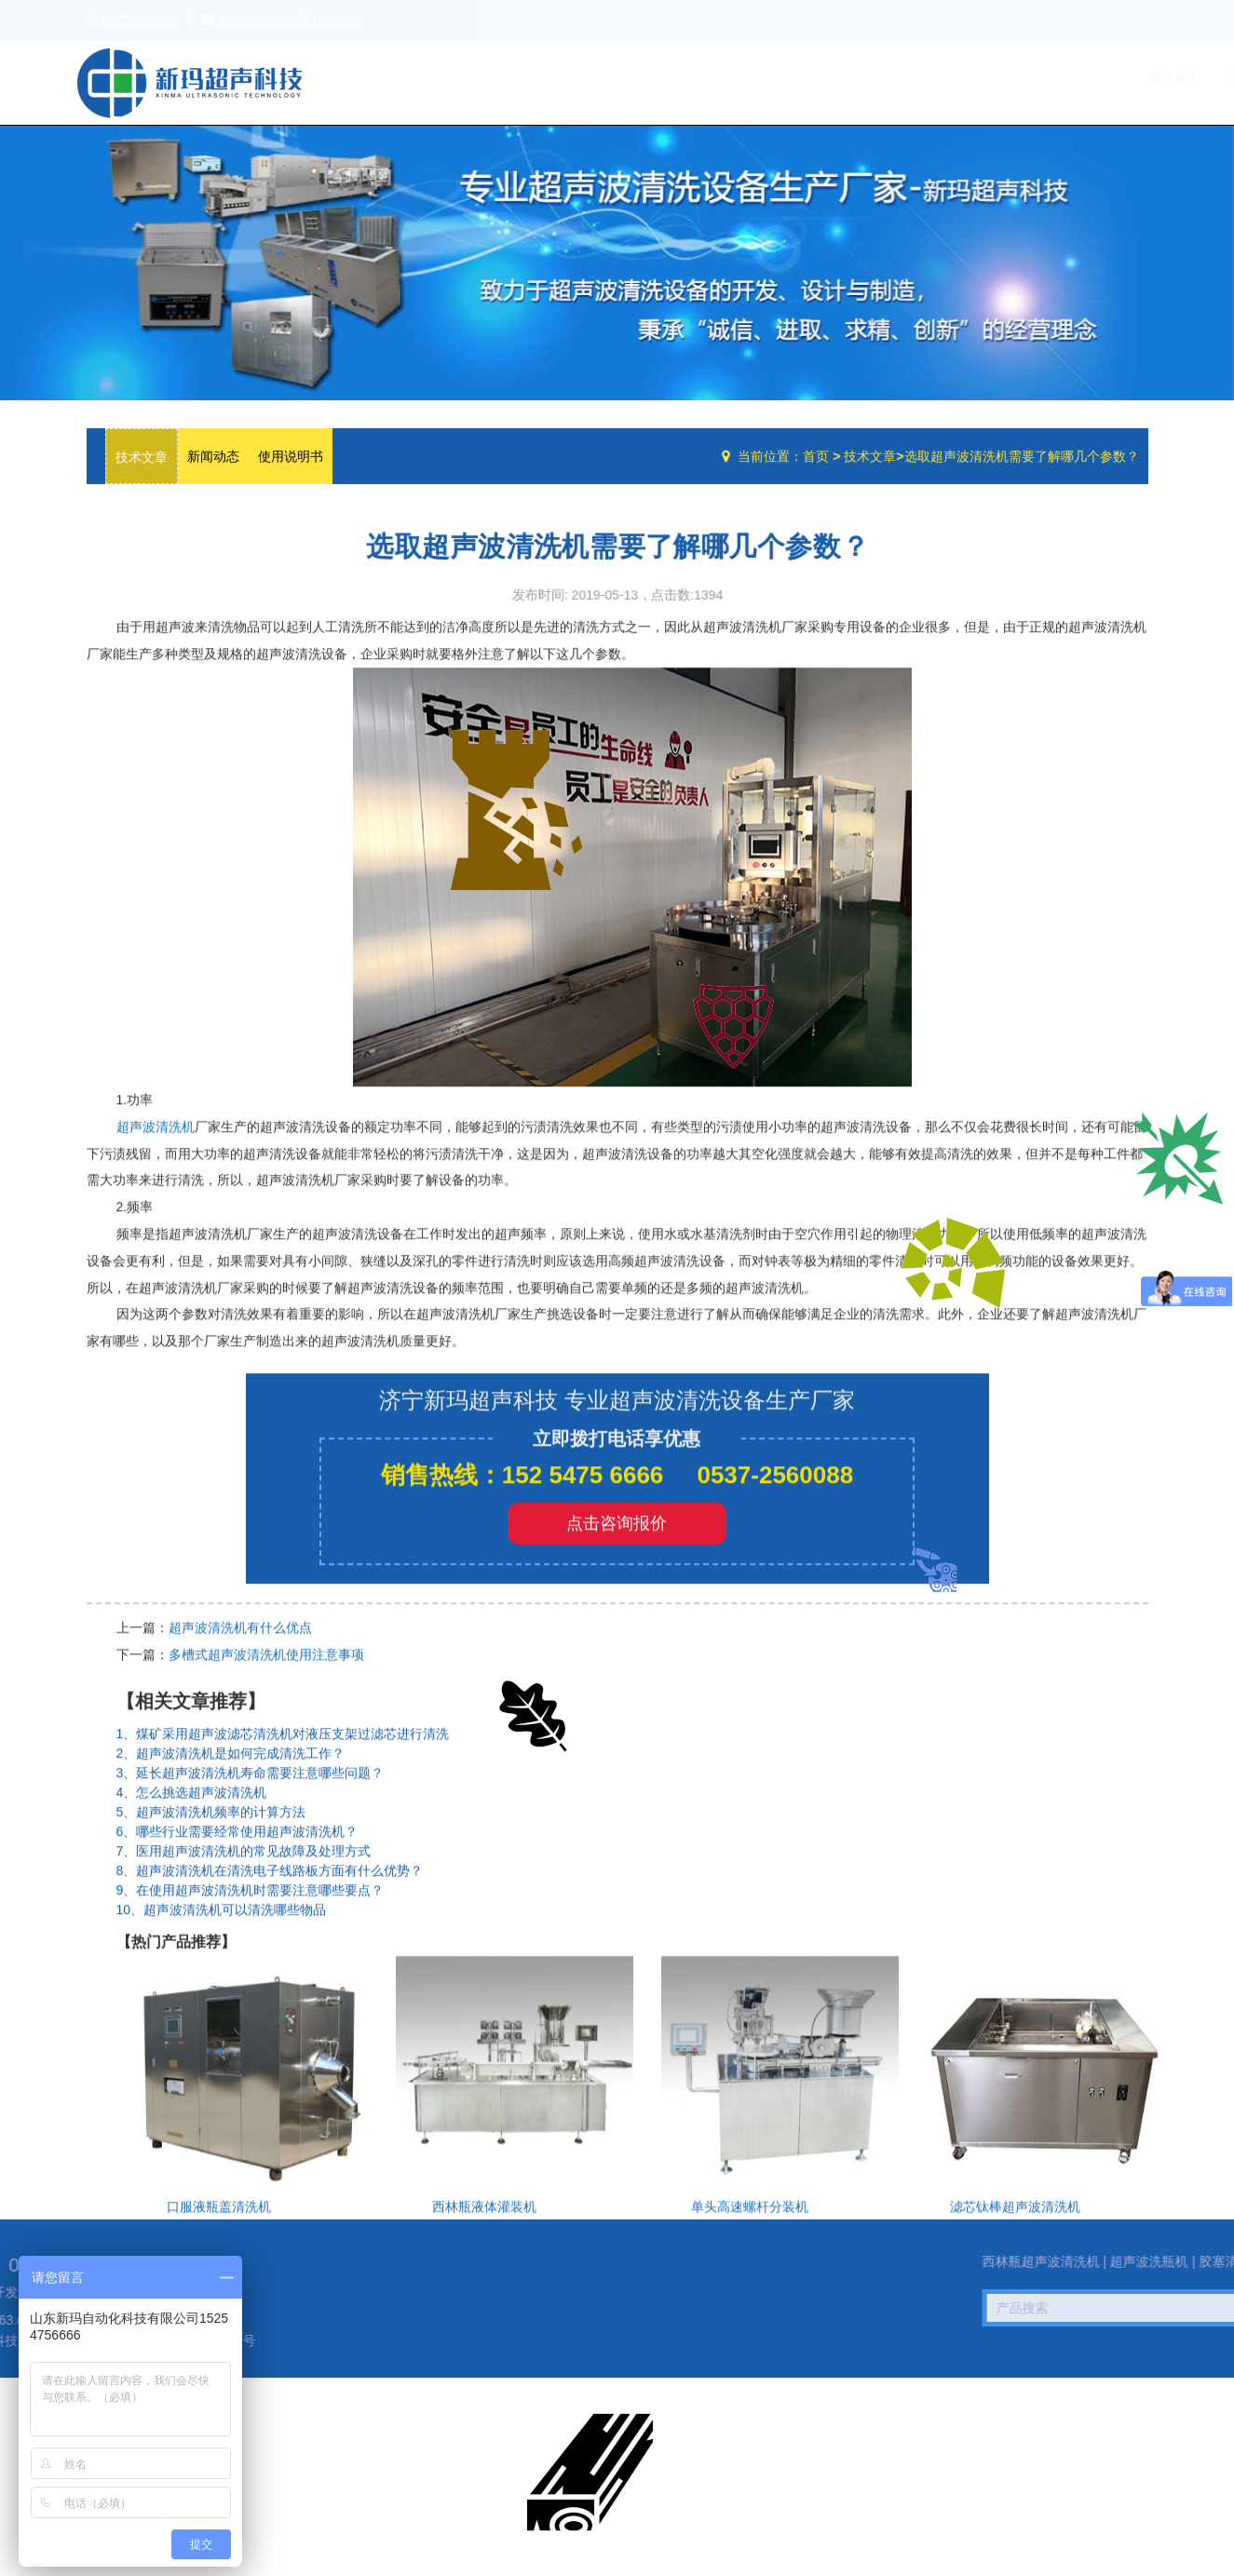  What do you see at coordinates (509, 810) in the screenshot?
I see `indicates a destroyed or damaged tower in a game` at bounding box center [509, 810].